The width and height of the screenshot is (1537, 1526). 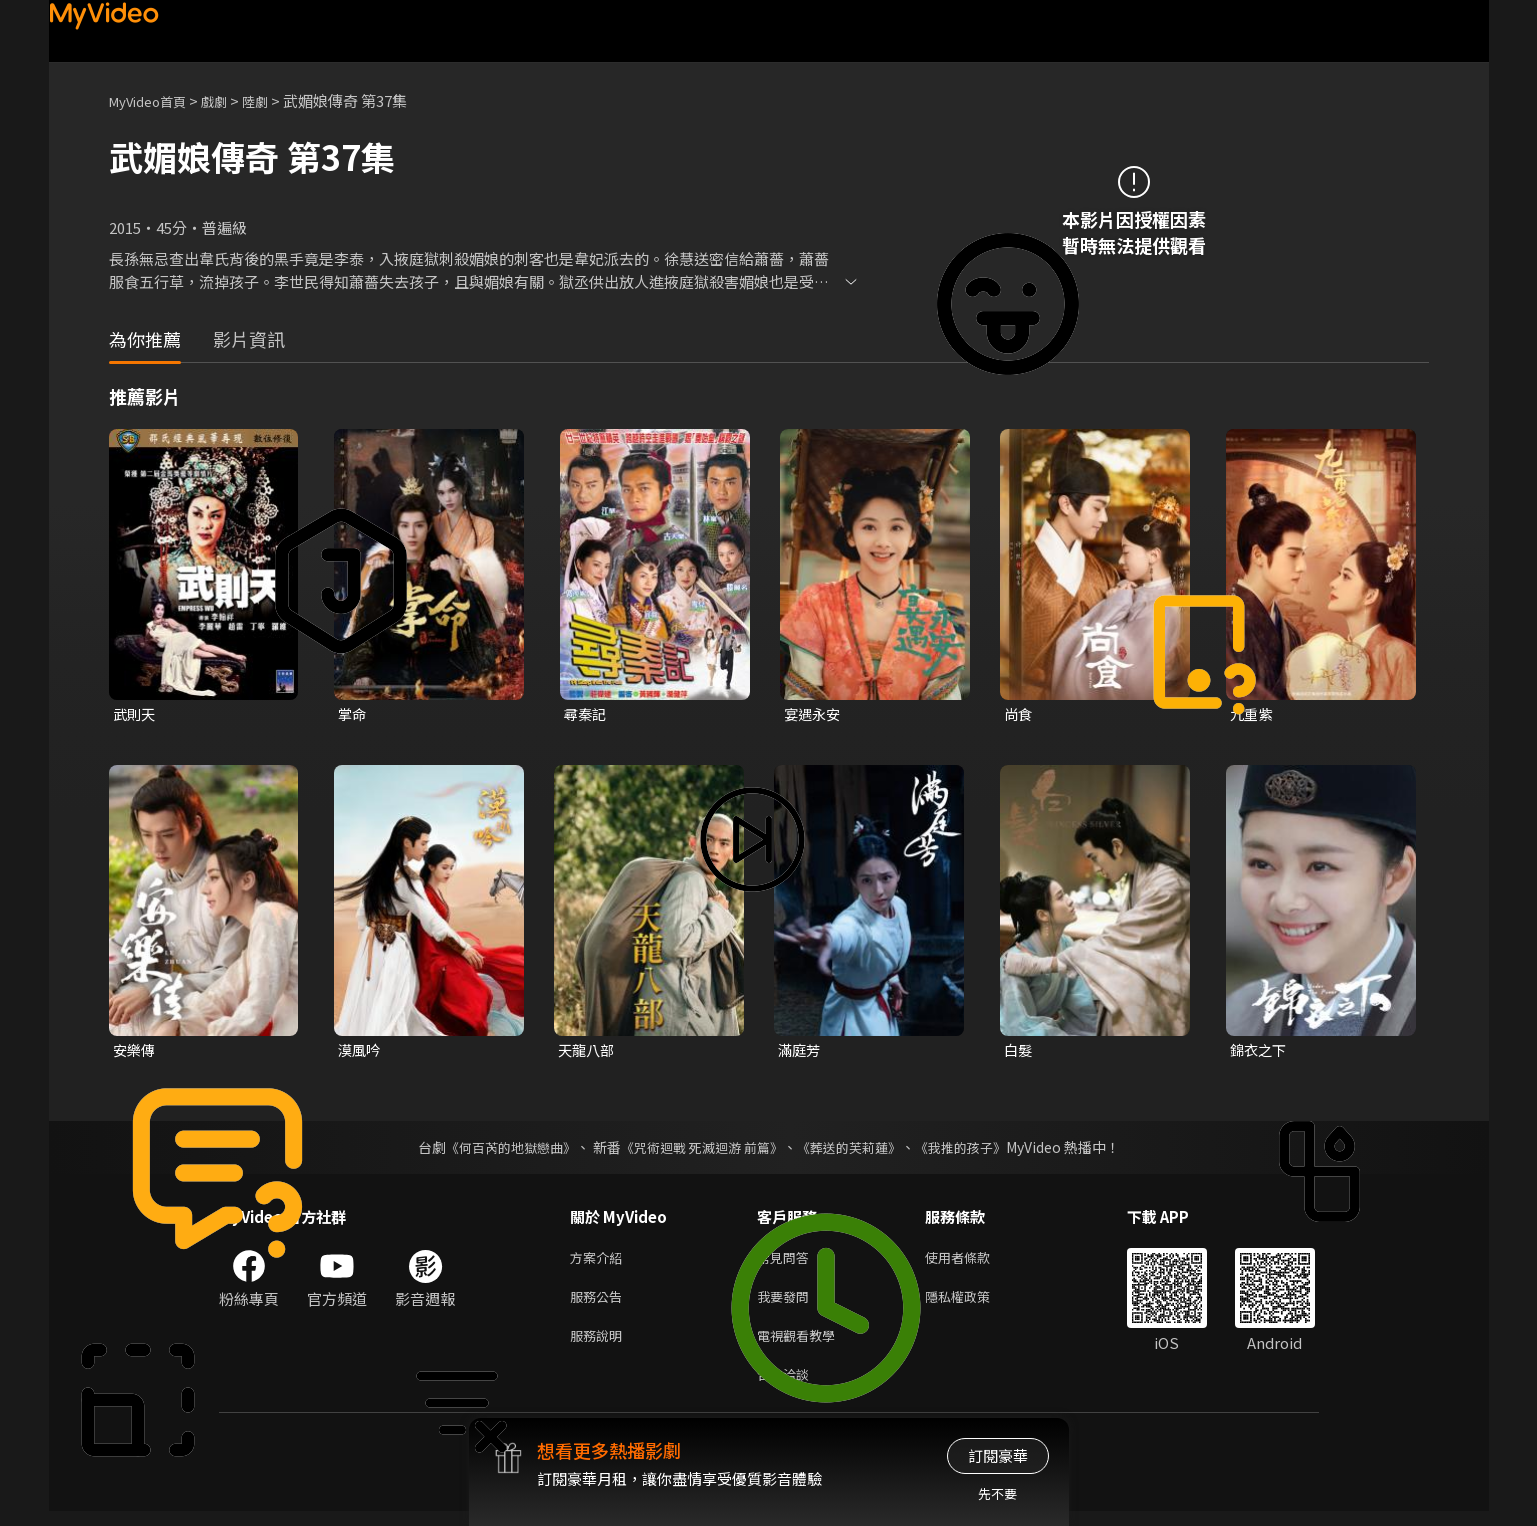 I want to click on view current time, so click(x=826, y=1308).